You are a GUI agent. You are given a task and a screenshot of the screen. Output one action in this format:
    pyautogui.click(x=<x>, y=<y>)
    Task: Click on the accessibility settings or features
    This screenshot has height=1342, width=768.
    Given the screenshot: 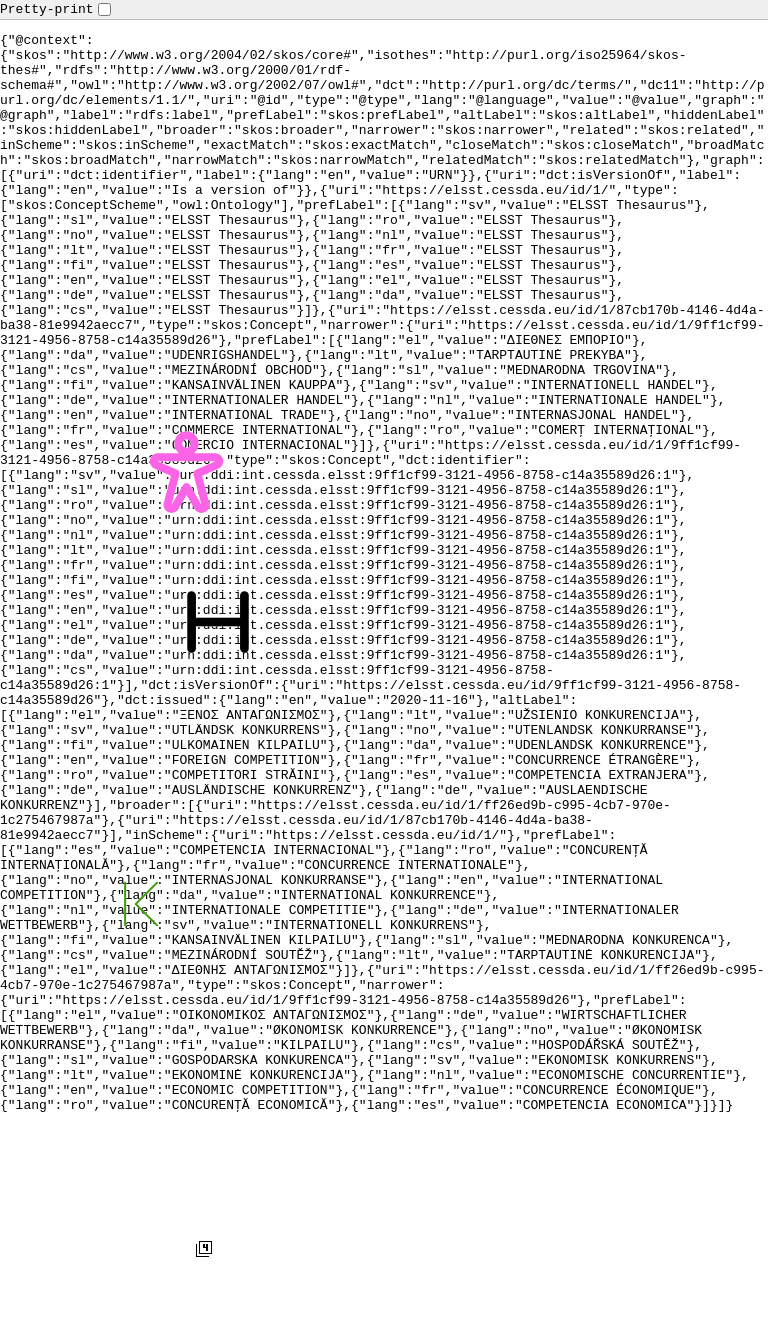 What is the action you would take?
    pyautogui.click(x=186, y=473)
    